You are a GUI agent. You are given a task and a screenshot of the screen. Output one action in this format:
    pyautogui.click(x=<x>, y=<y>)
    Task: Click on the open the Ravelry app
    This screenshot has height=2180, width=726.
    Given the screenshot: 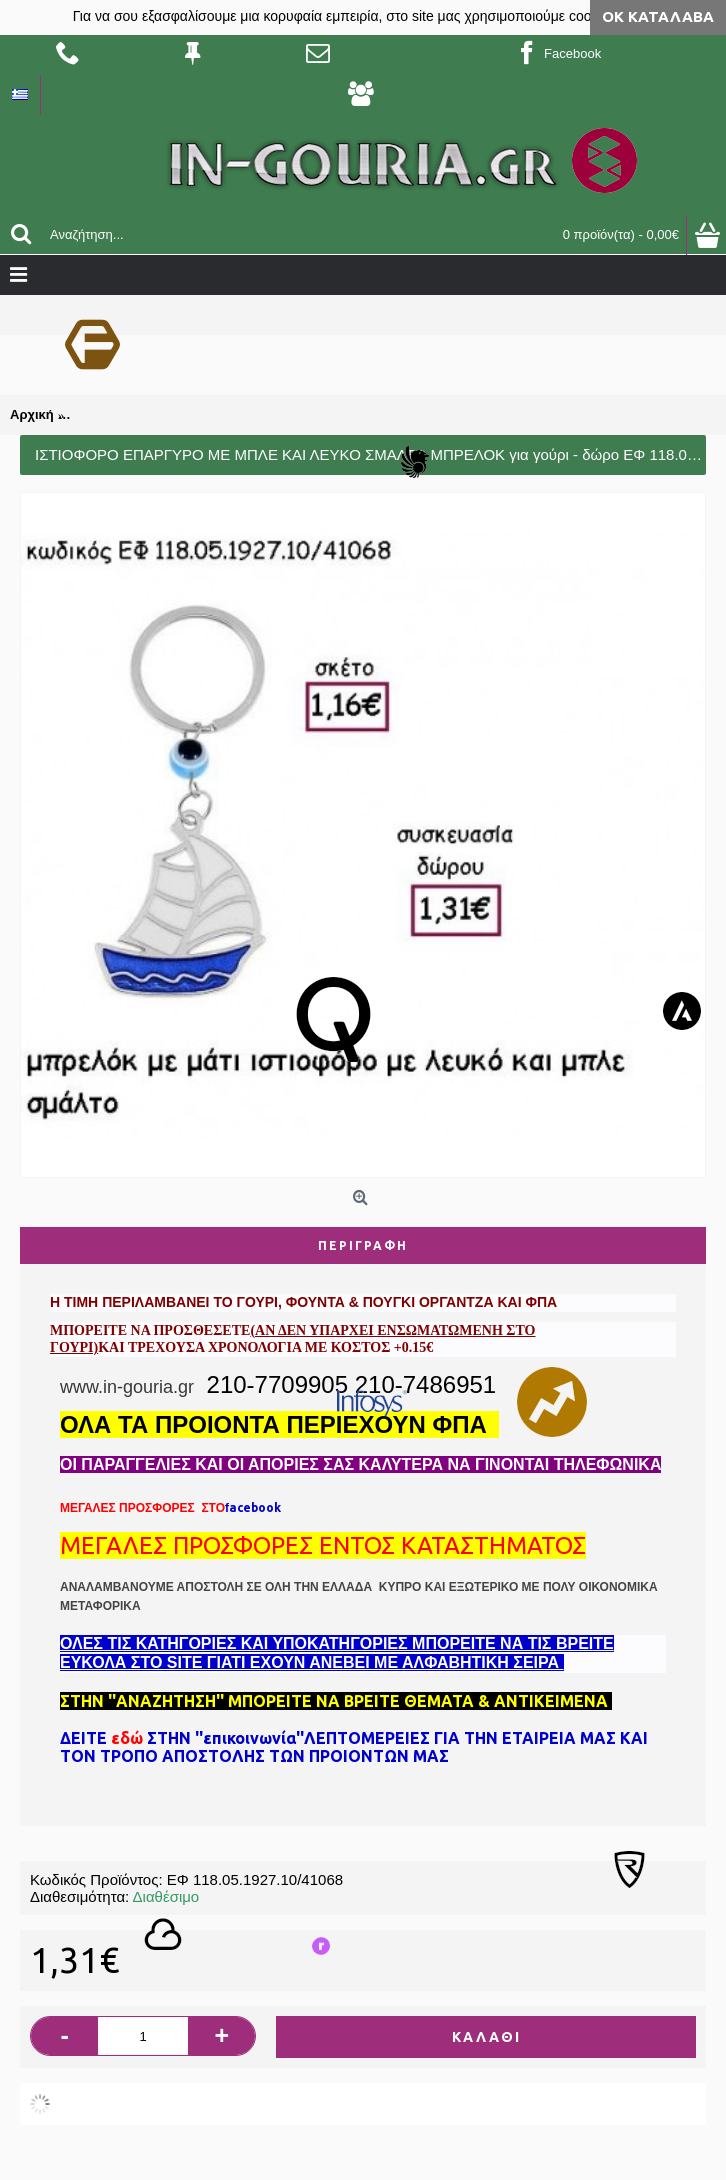 What is the action you would take?
    pyautogui.click(x=321, y=1946)
    